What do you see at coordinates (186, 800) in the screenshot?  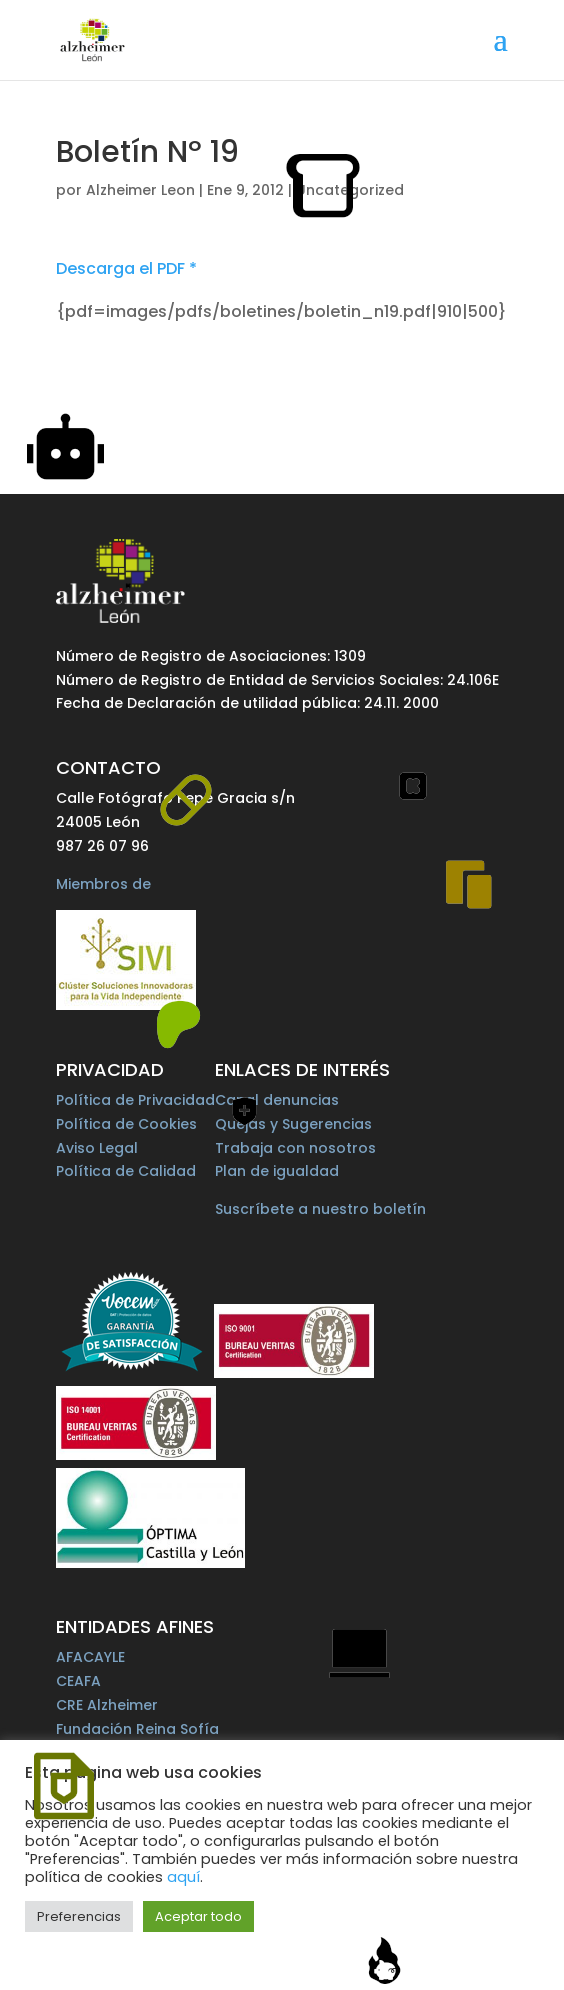 I see `view medication information` at bounding box center [186, 800].